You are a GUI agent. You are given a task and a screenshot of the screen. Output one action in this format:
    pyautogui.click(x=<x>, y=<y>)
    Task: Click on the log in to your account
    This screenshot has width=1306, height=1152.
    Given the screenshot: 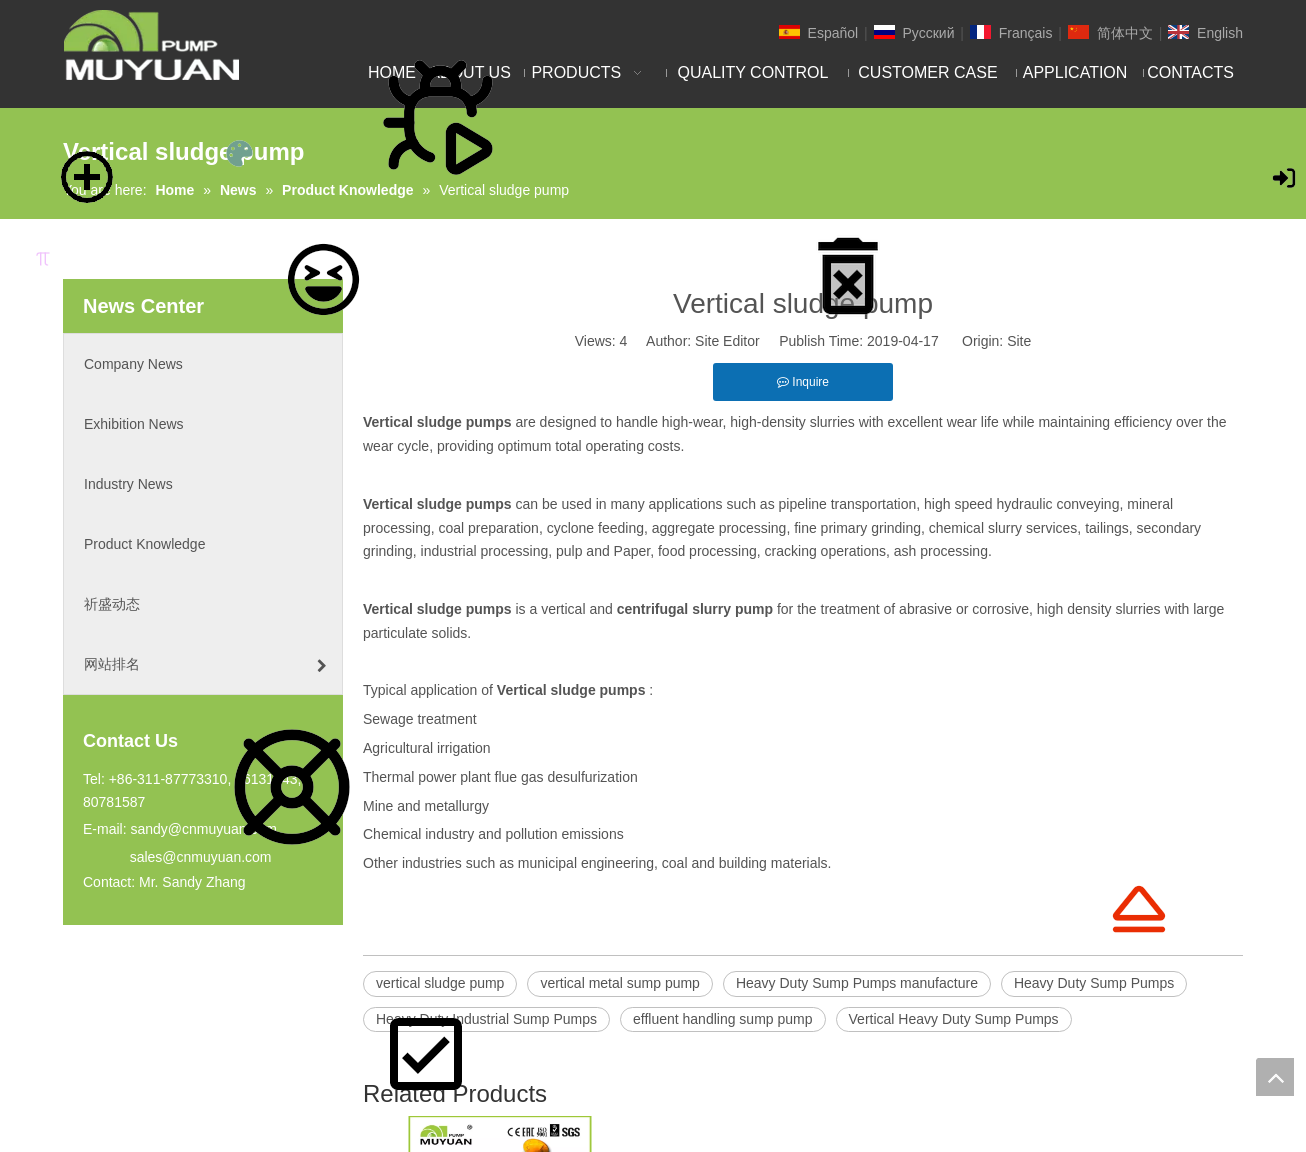 What is the action you would take?
    pyautogui.click(x=1284, y=178)
    